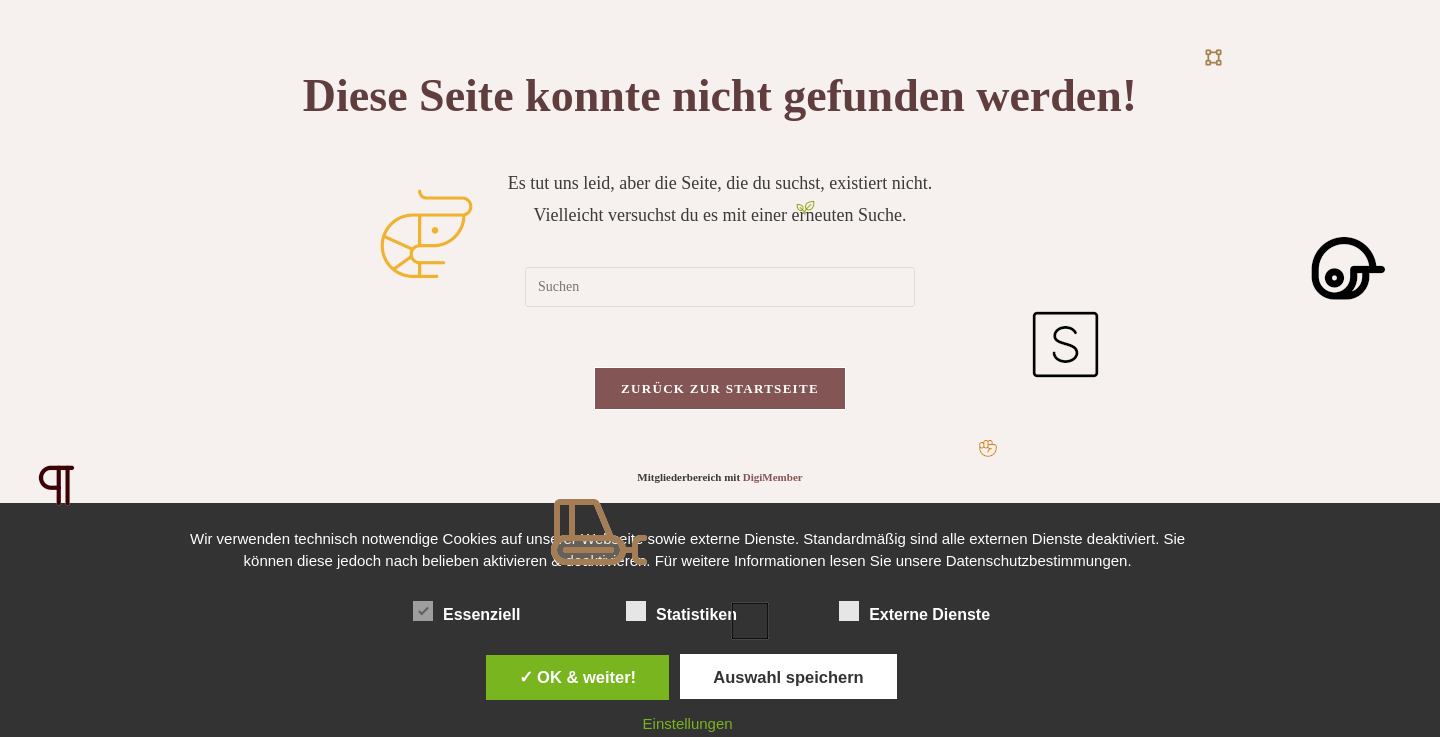 Image resolution: width=1440 pixels, height=737 pixels. Describe the element at coordinates (1065, 344) in the screenshot. I see `link to Stripe payment services` at that location.